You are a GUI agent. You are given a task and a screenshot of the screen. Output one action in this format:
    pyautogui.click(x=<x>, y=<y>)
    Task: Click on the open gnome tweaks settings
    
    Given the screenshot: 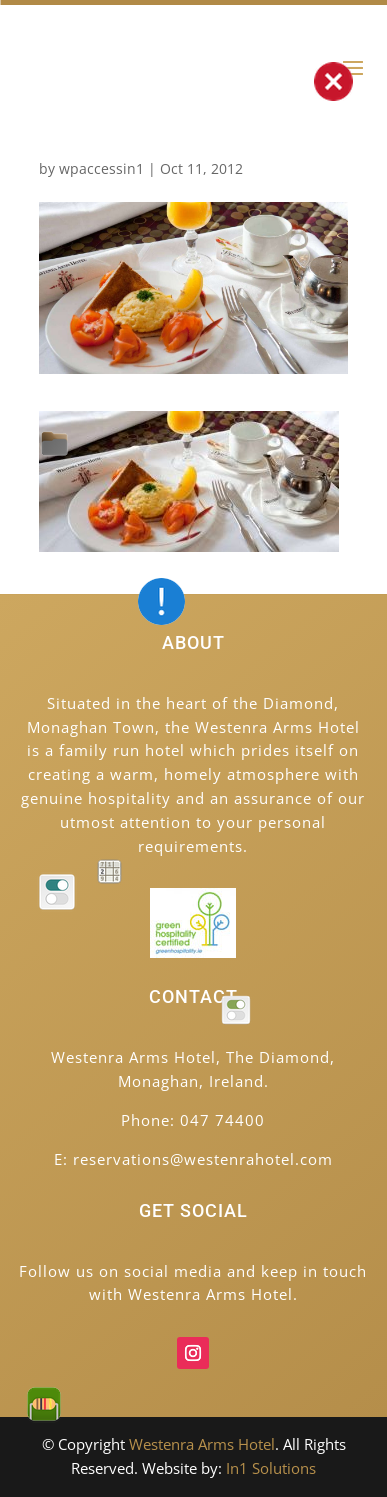 What is the action you would take?
    pyautogui.click(x=236, y=1010)
    